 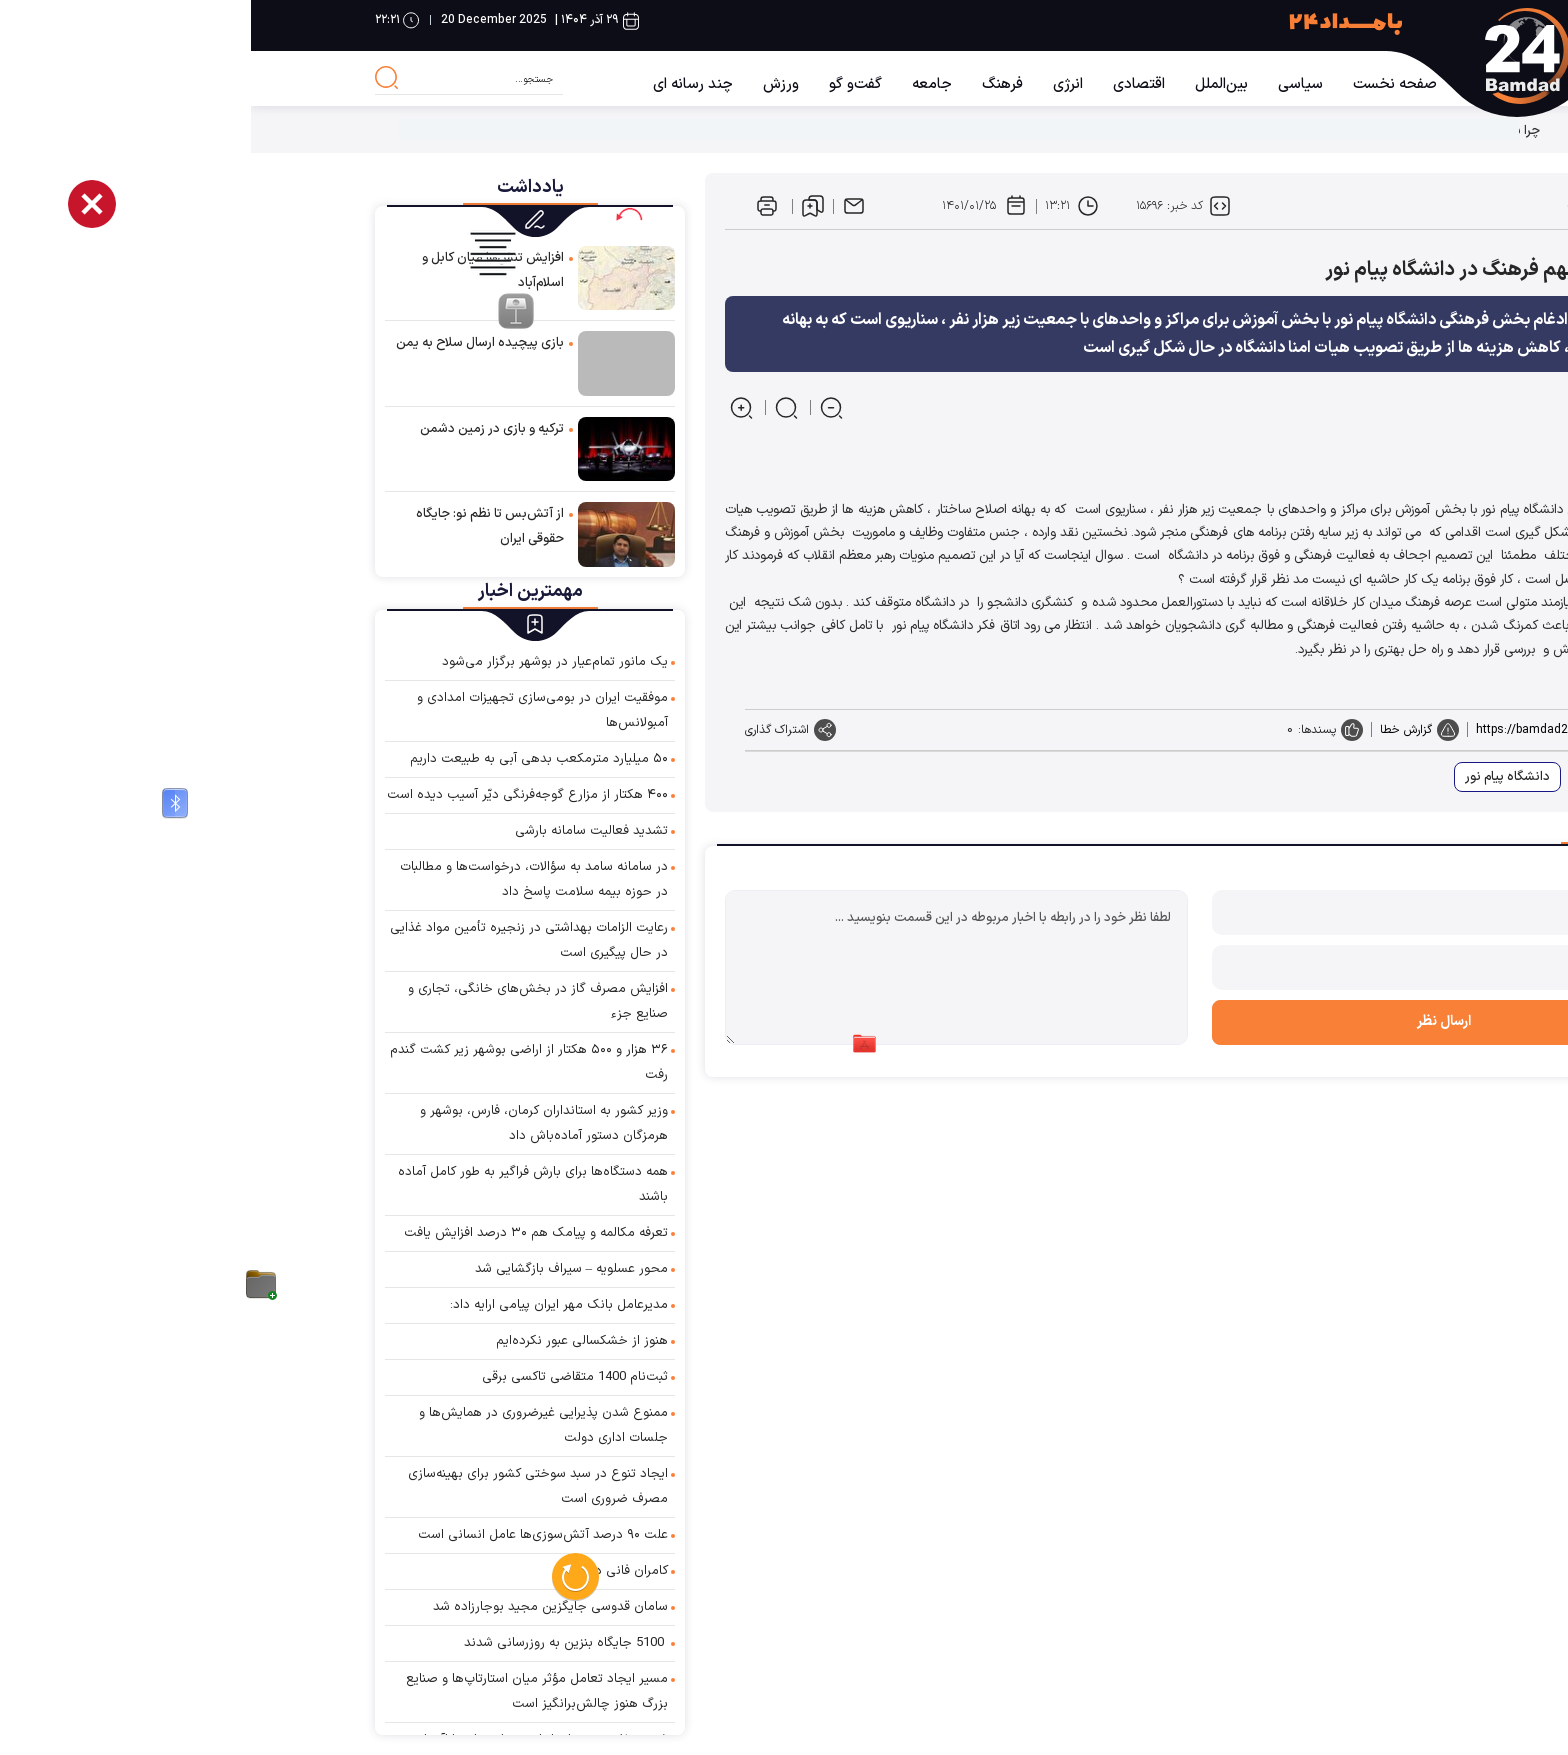 I want to click on open Keynote to create or edit presentations, so click(x=516, y=311).